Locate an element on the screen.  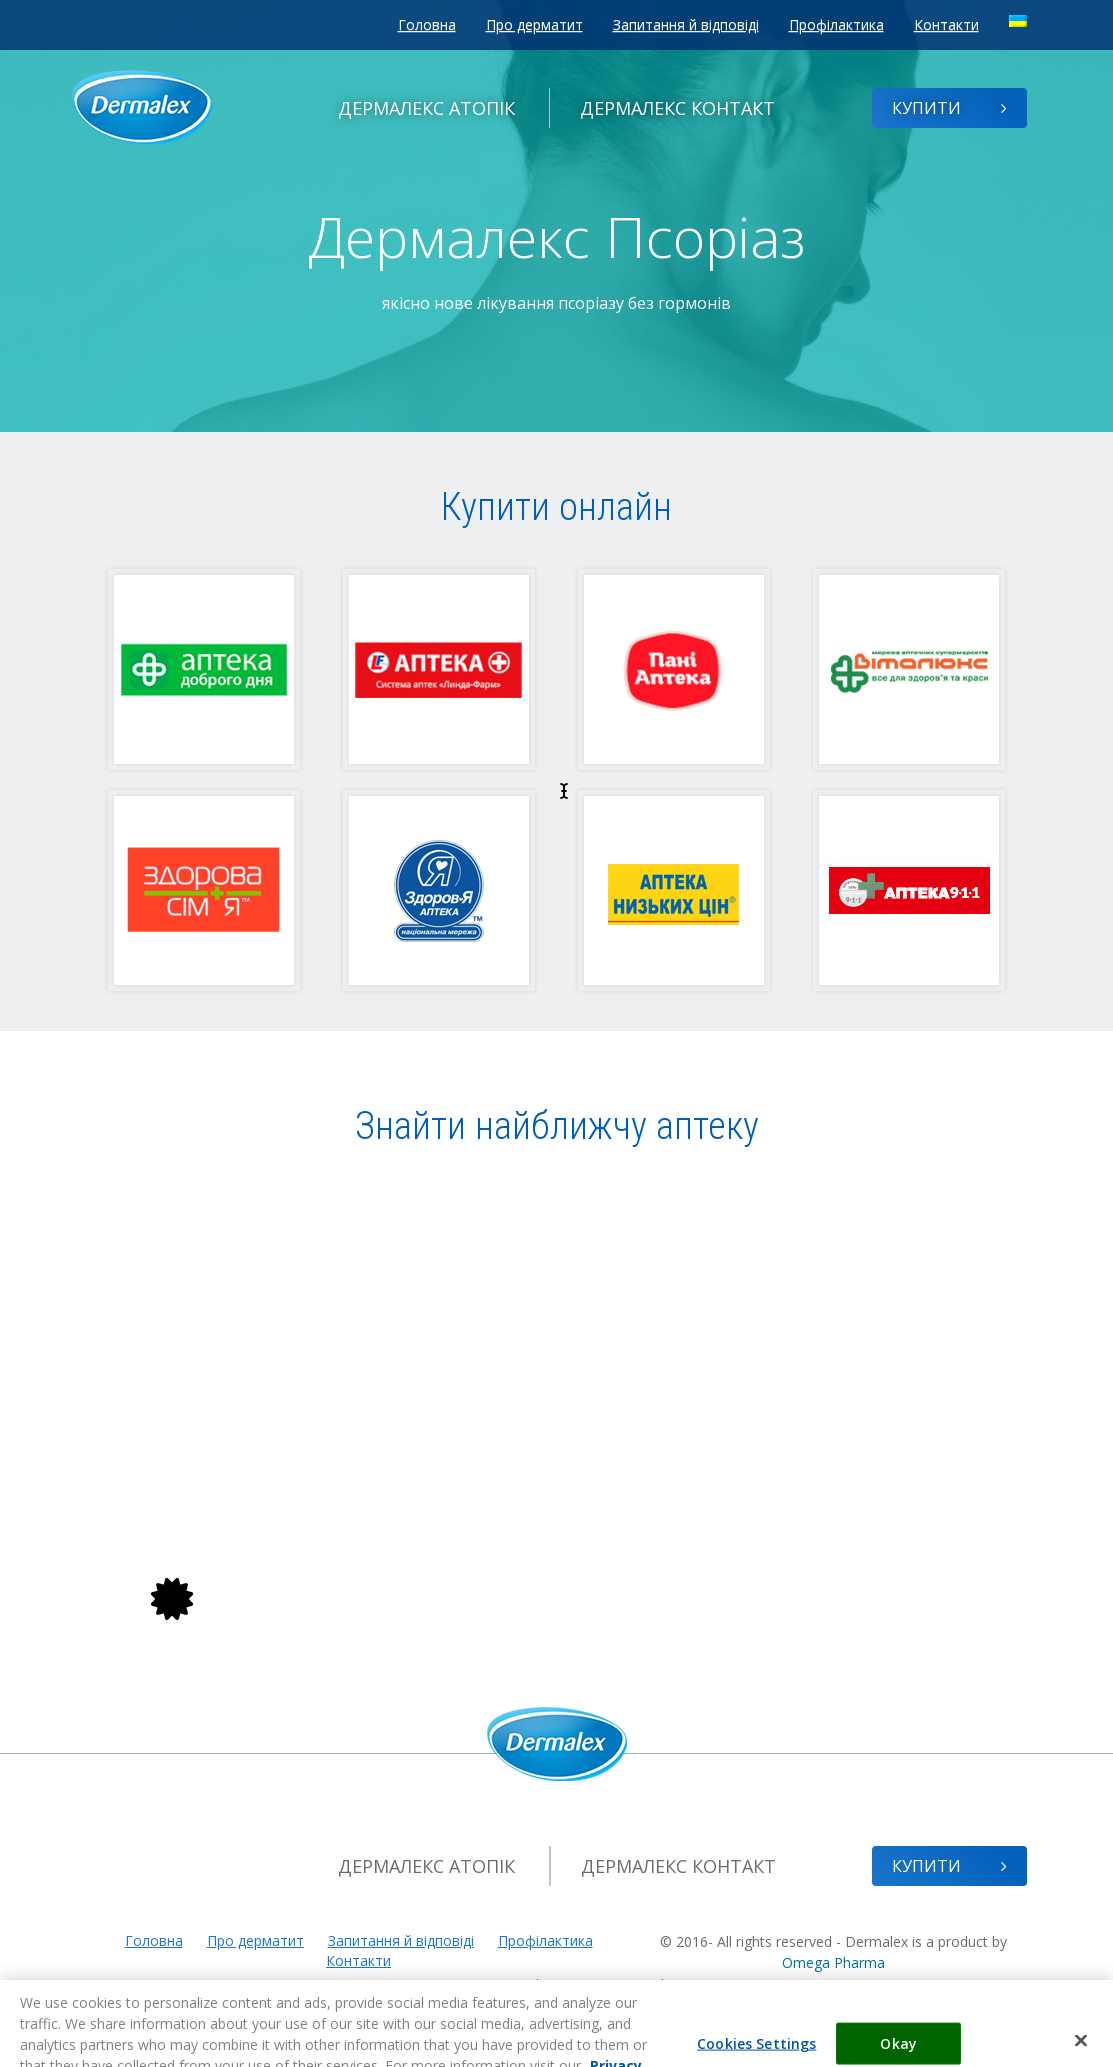
text input field is active is located at coordinates (564, 791).